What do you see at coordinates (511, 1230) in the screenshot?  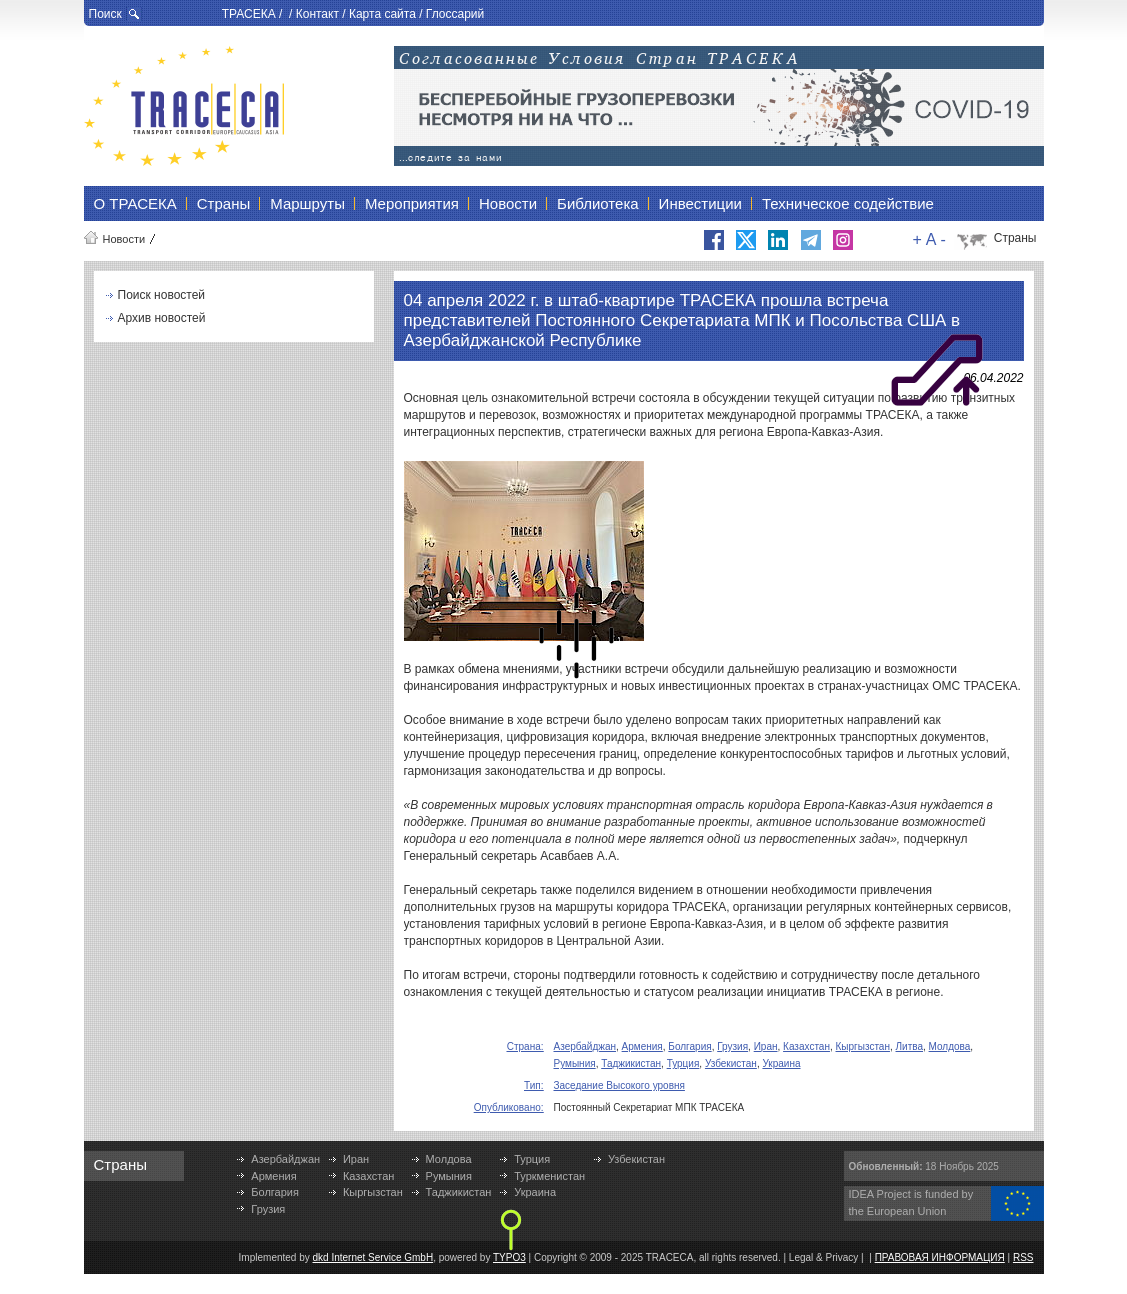 I see `mark a location on the map` at bounding box center [511, 1230].